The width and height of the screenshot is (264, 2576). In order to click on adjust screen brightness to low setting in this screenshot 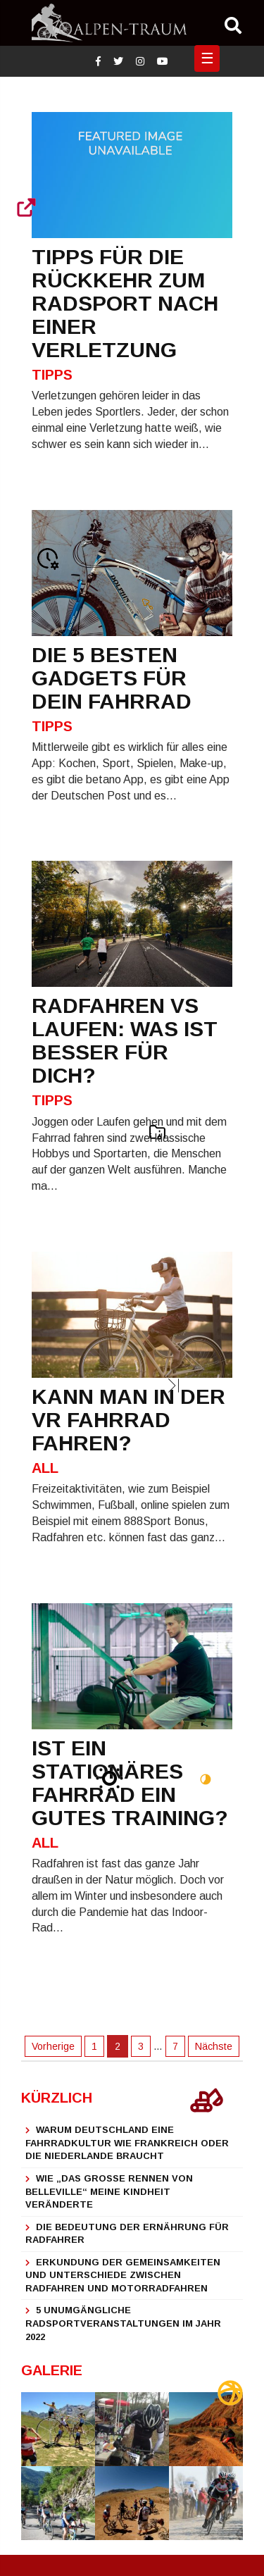, I will do `click(109, 1778)`.